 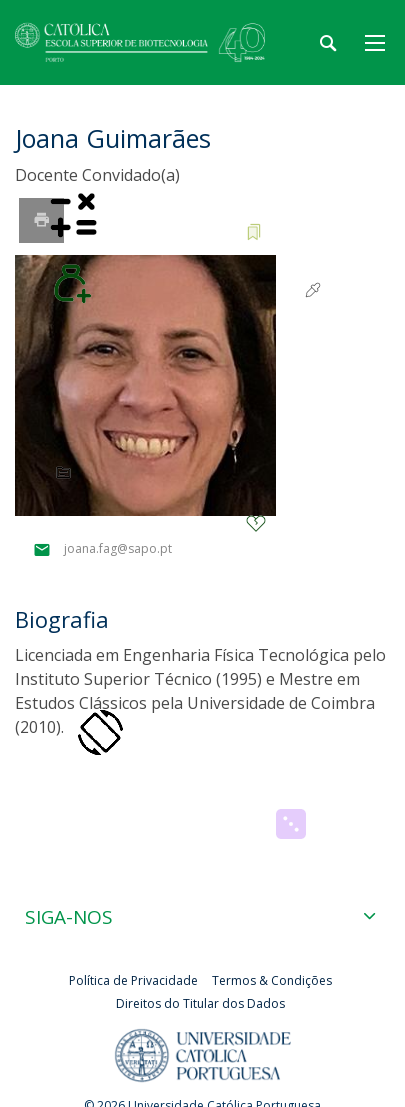 I want to click on open calculator, so click(x=73, y=214).